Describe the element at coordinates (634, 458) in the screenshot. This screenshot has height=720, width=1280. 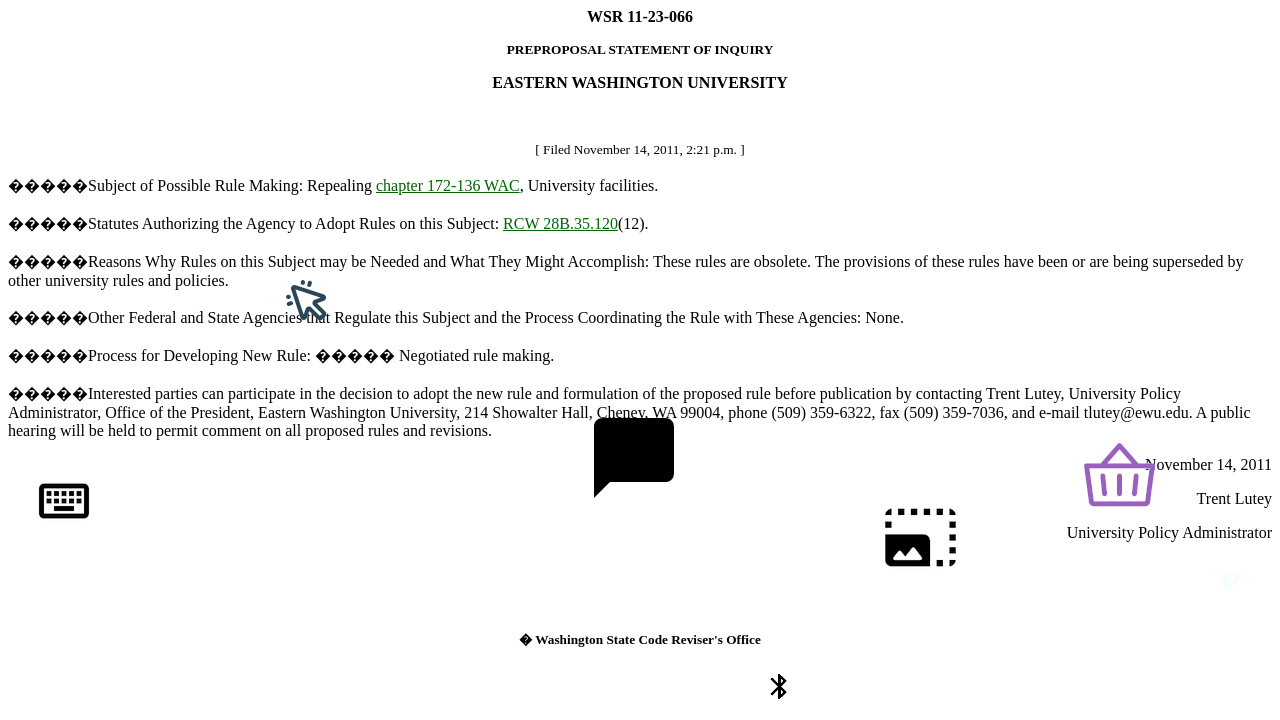
I see `open chat or messaging` at that location.